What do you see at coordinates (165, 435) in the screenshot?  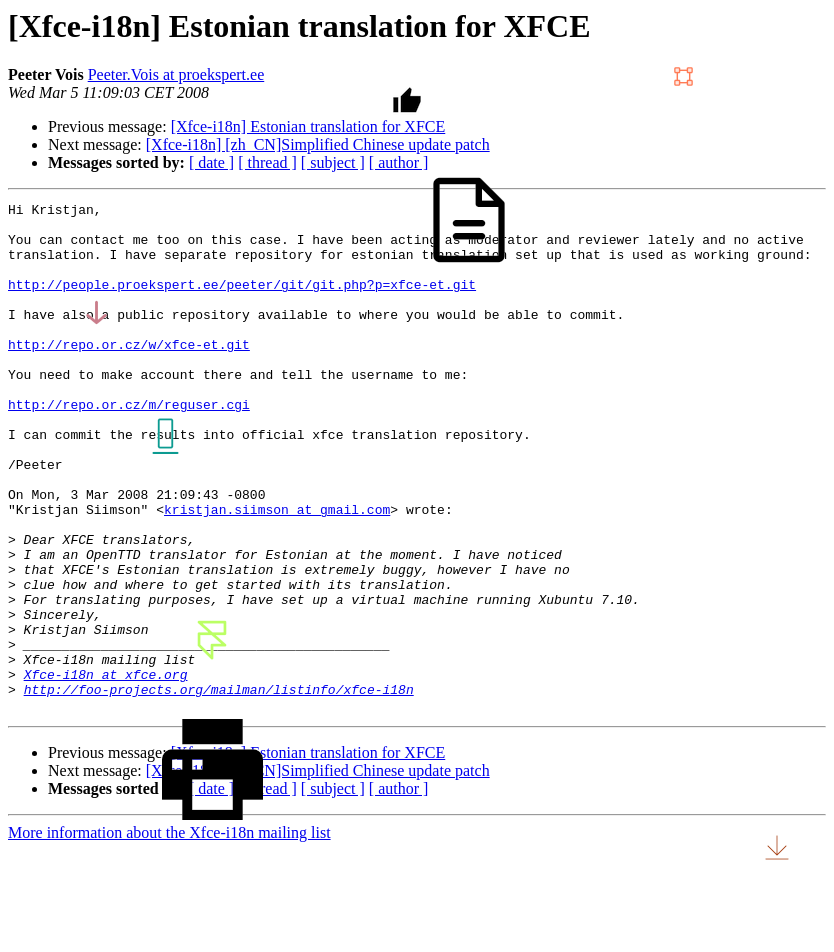 I see `align element to bottom edge` at bounding box center [165, 435].